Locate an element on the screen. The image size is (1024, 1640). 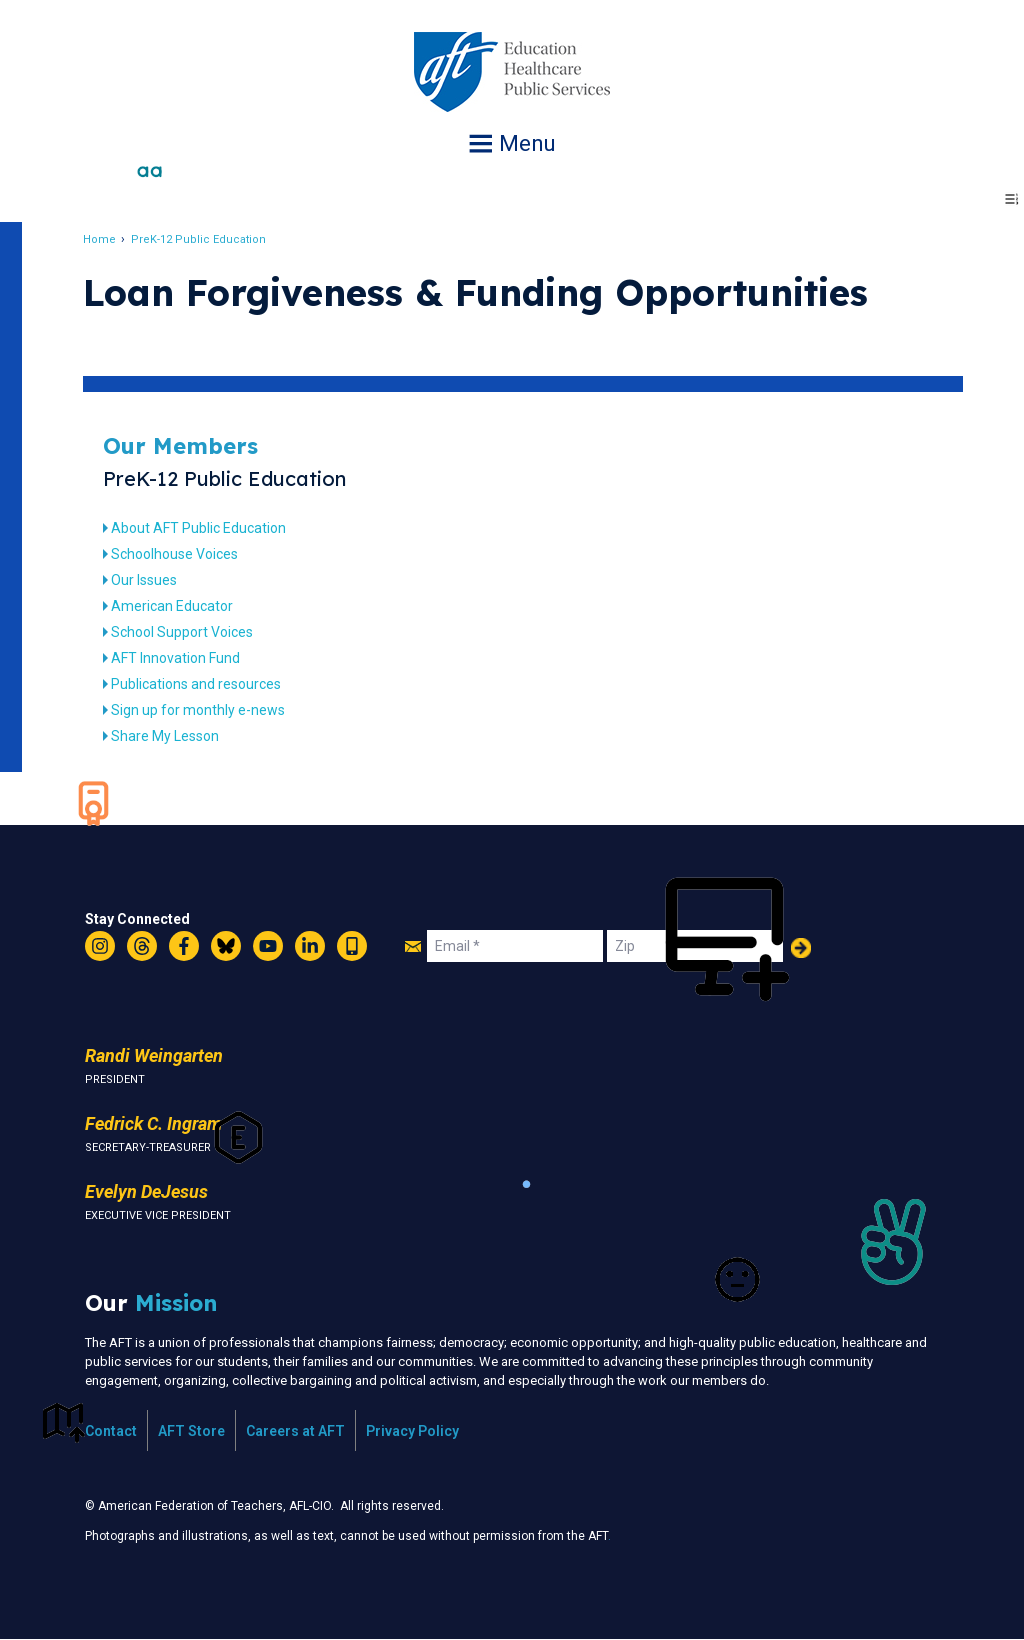
add a new desktop device is located at coordinates (724, 936).